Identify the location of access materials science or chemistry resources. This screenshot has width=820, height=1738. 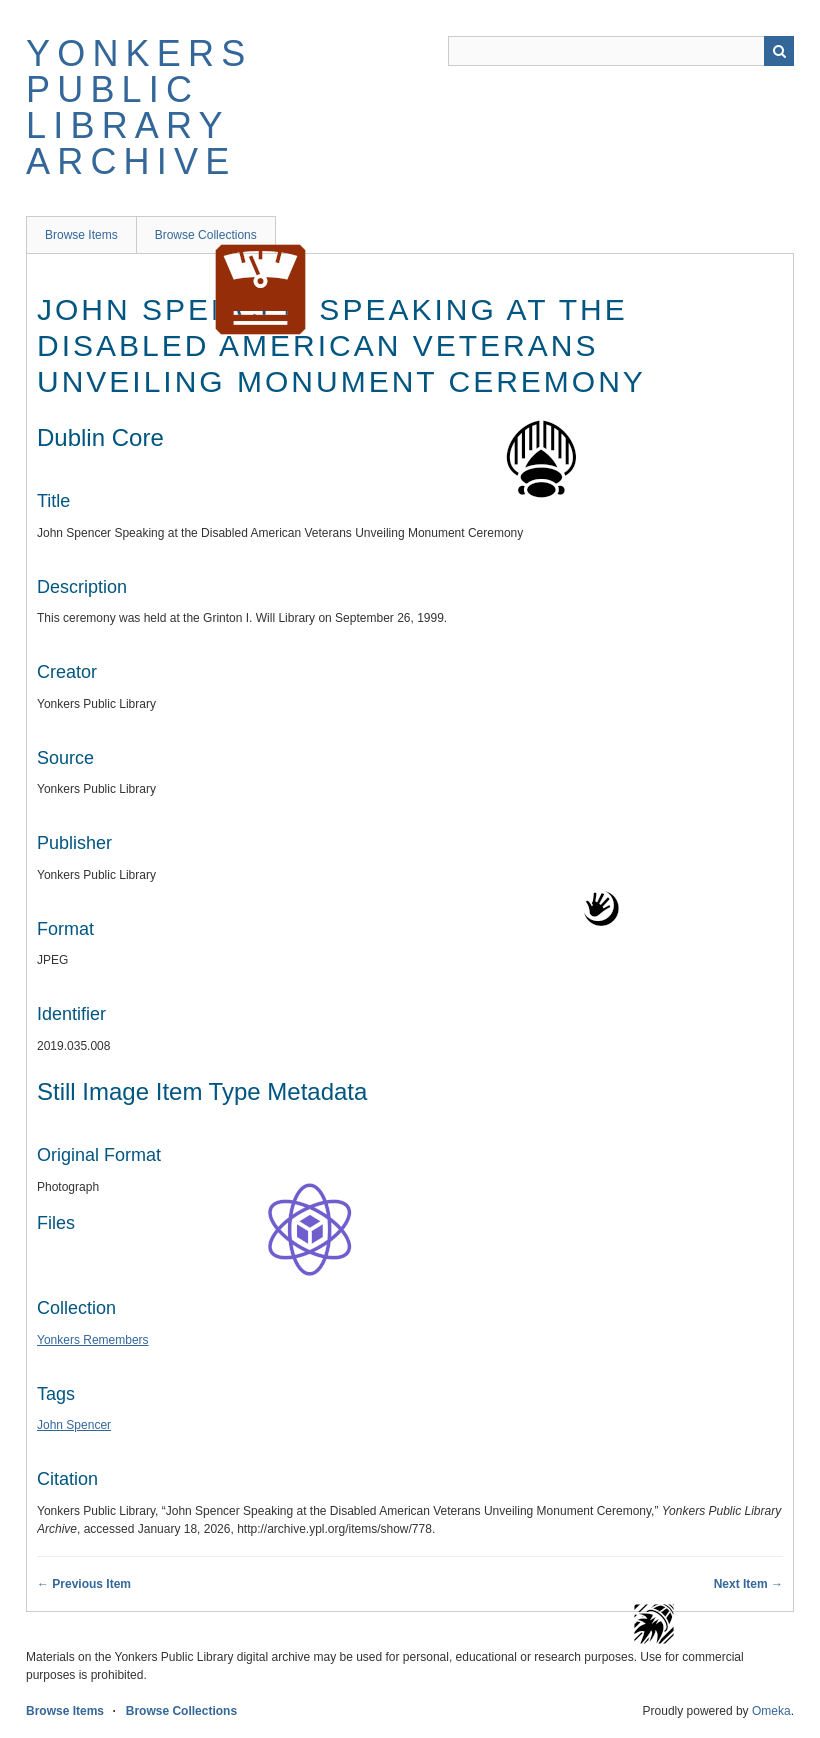
(309, 1229).